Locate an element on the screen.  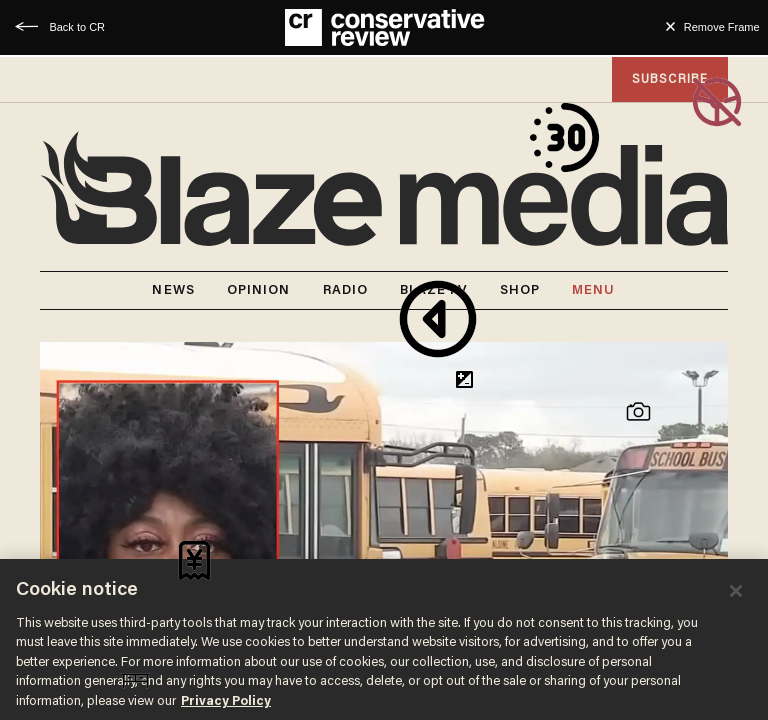
adjust camera ISO sensitivity settings is located at coordinates (464, 379).